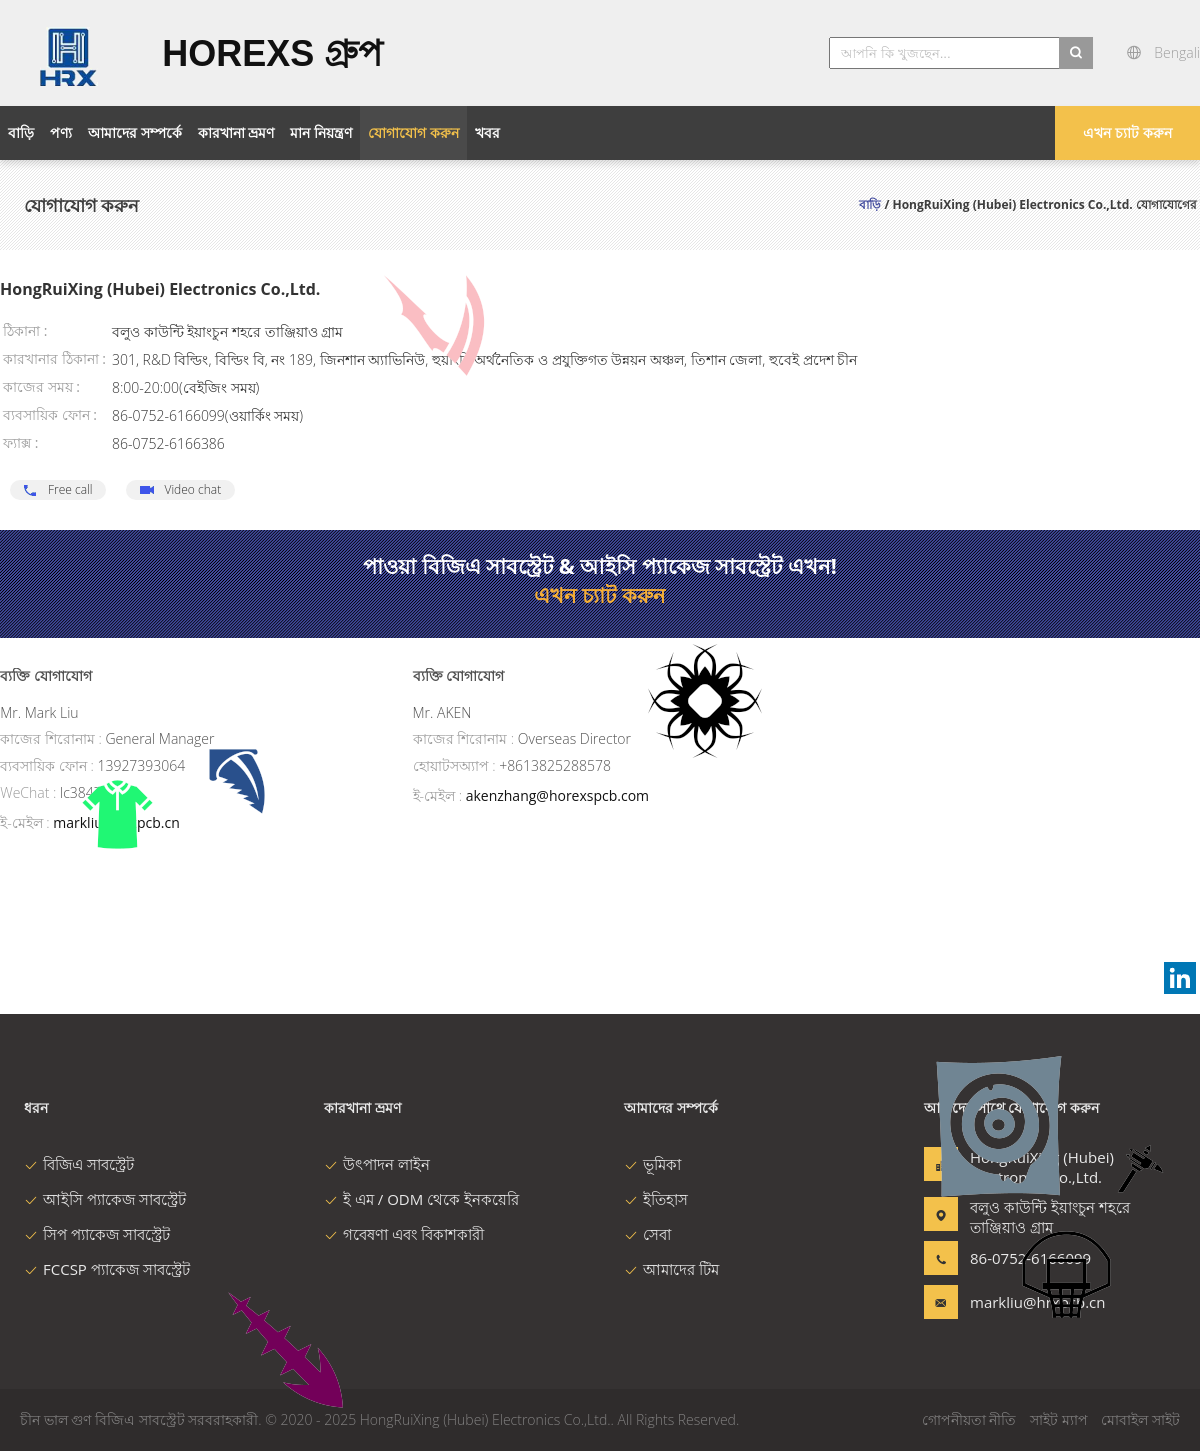  What do you see at coordinates (1141, 1168) in the screenshot?
I see `select warhammer as your weapon` at bounding box center [1141, 1168].